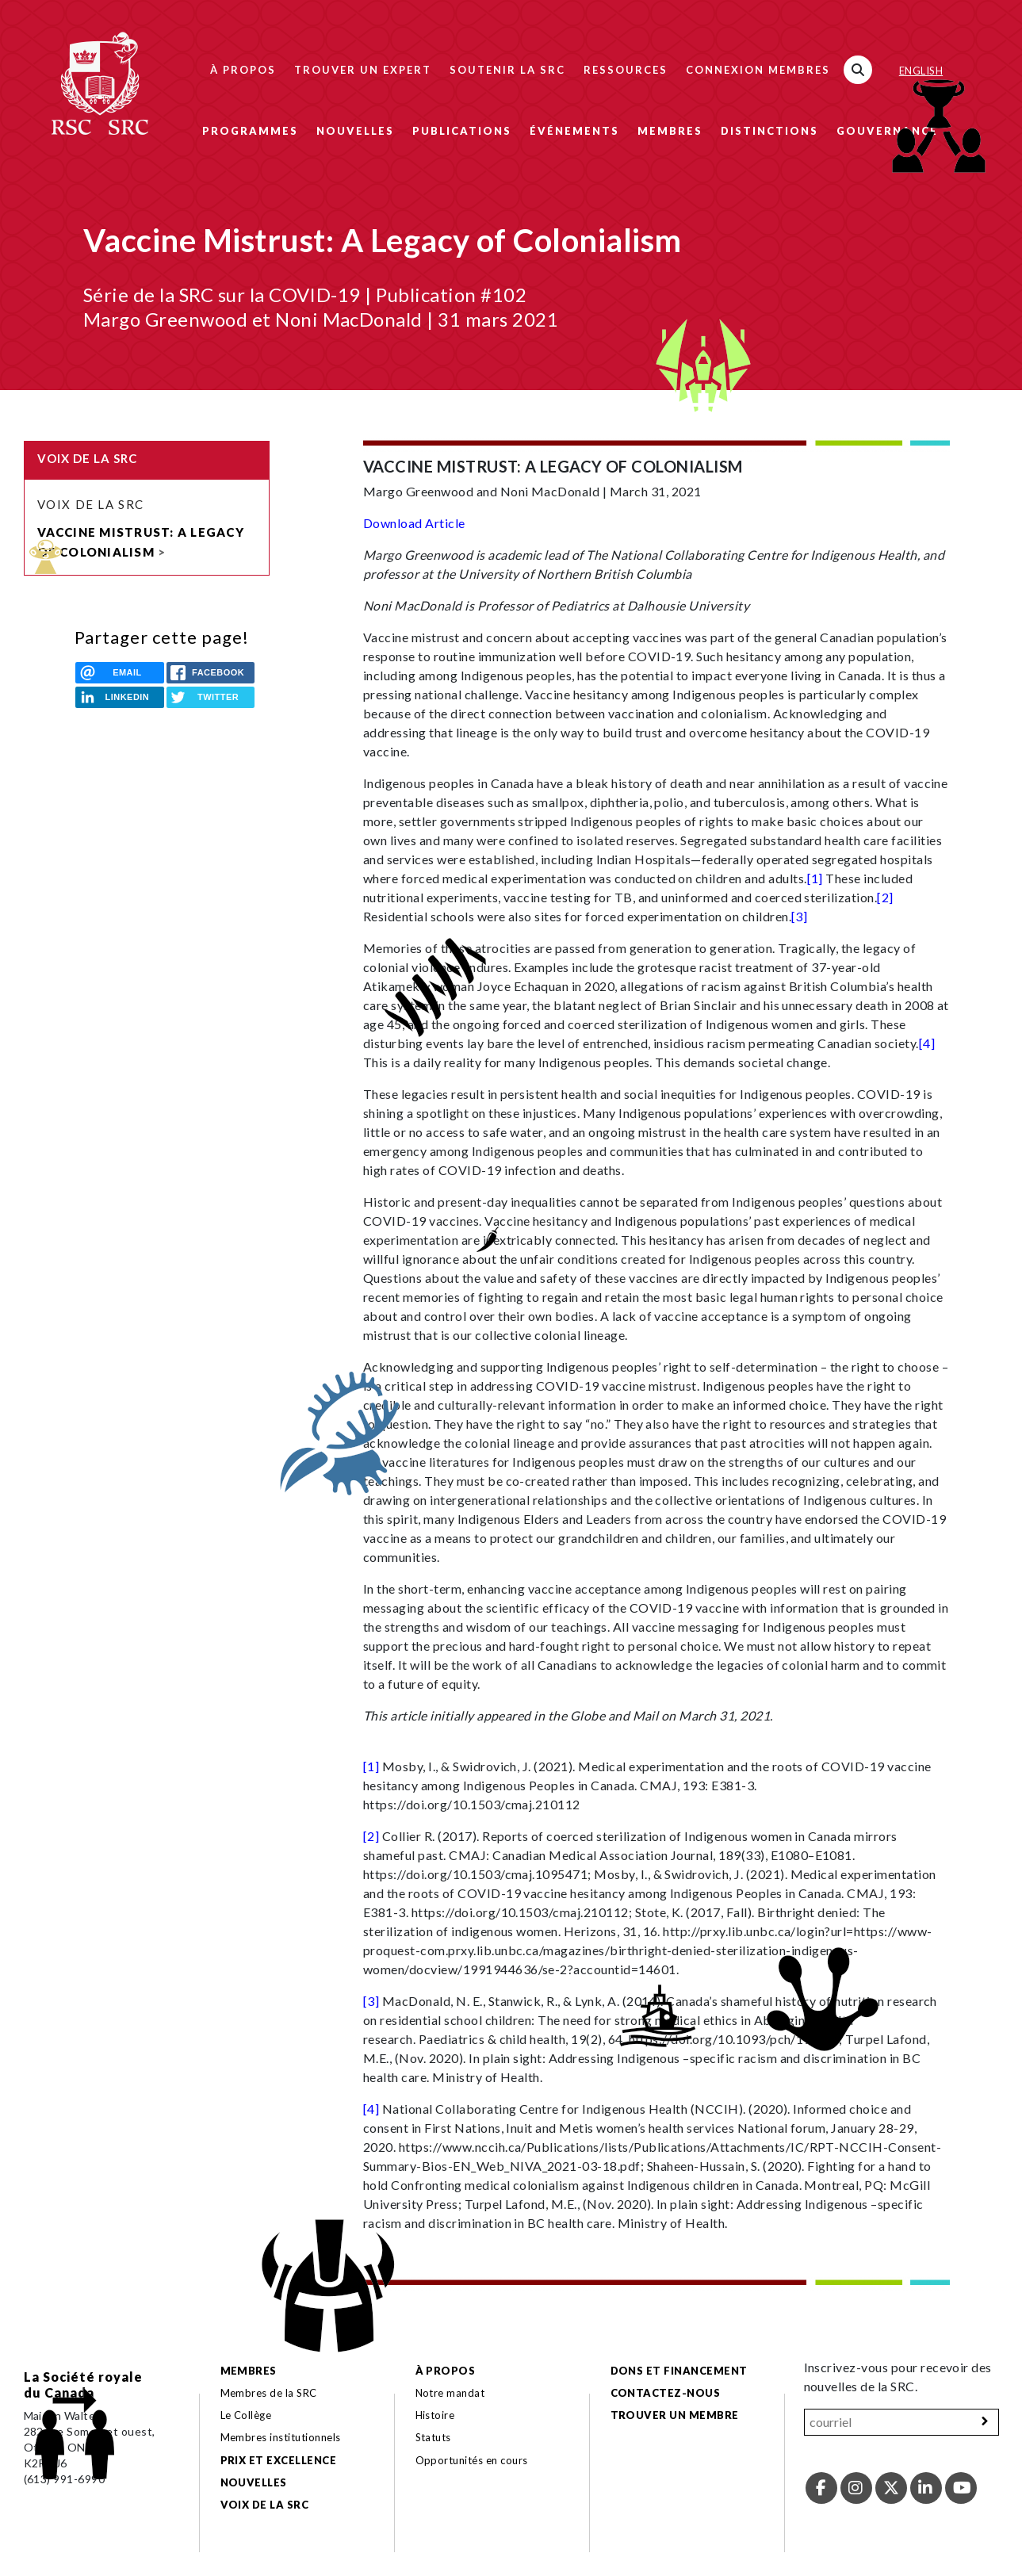  I want to click on select cruiser ship unit, so click(660, 2015).